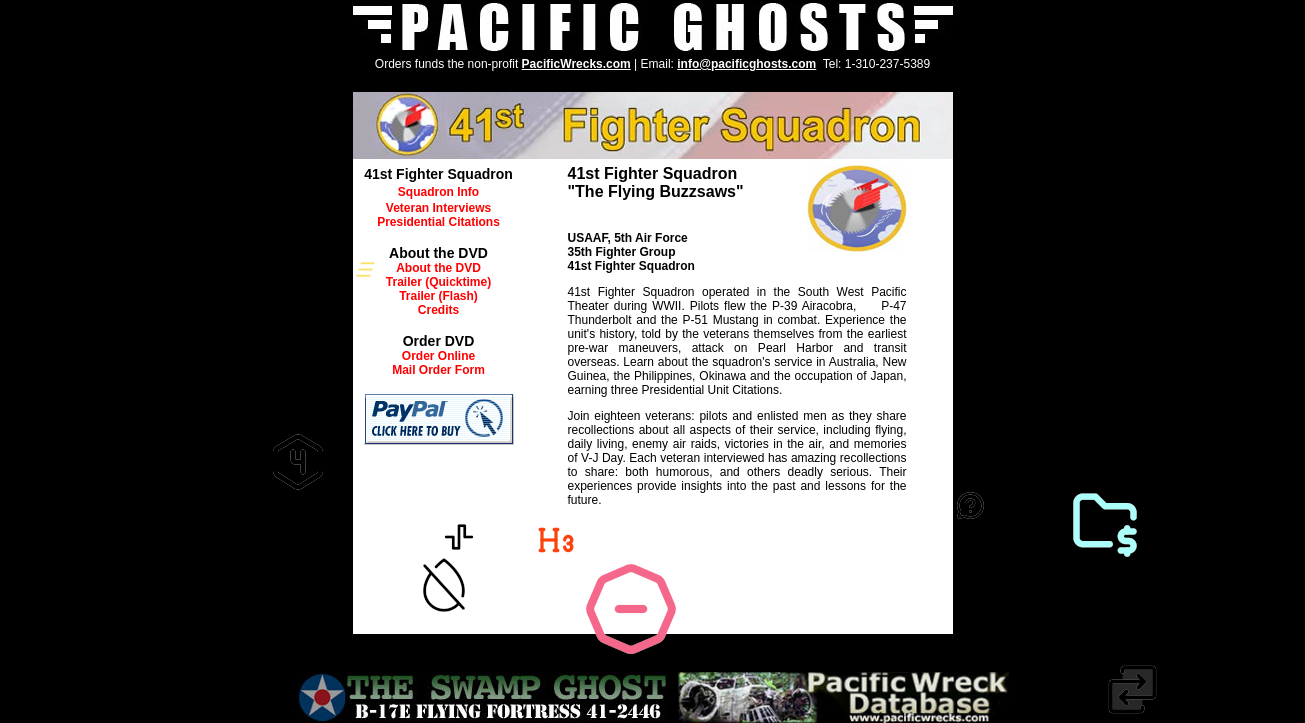 The height and width of the screenshot is (723, 1305). What do you see at coordinates (459, 537) in the screenshot?
I see `toggle square wave signal output` at bounding box center [459, 537].